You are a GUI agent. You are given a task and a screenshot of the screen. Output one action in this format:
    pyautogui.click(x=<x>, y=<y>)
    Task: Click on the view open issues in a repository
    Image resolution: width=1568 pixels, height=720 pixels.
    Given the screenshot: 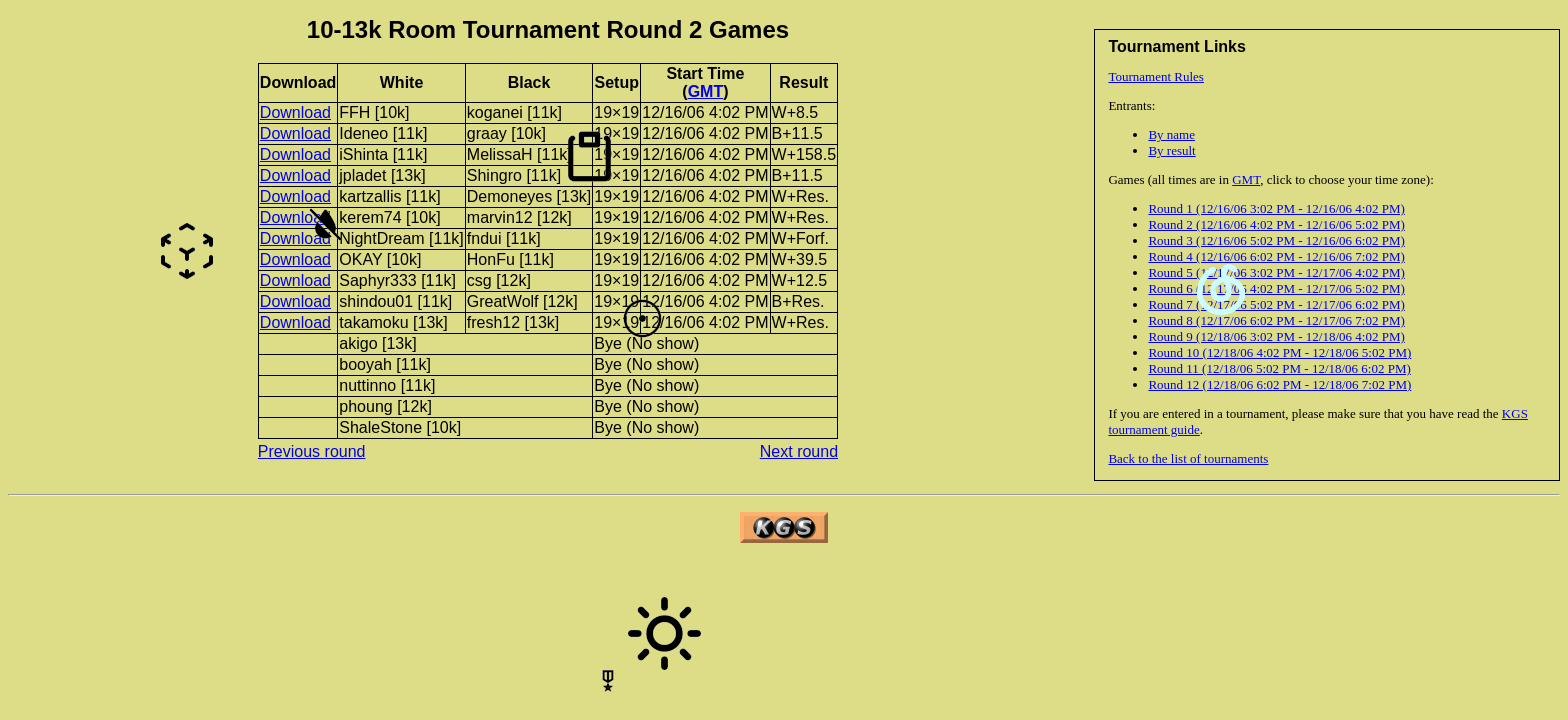 What is the action you would take?
    pyautogui.click(x=642, y=318)
    